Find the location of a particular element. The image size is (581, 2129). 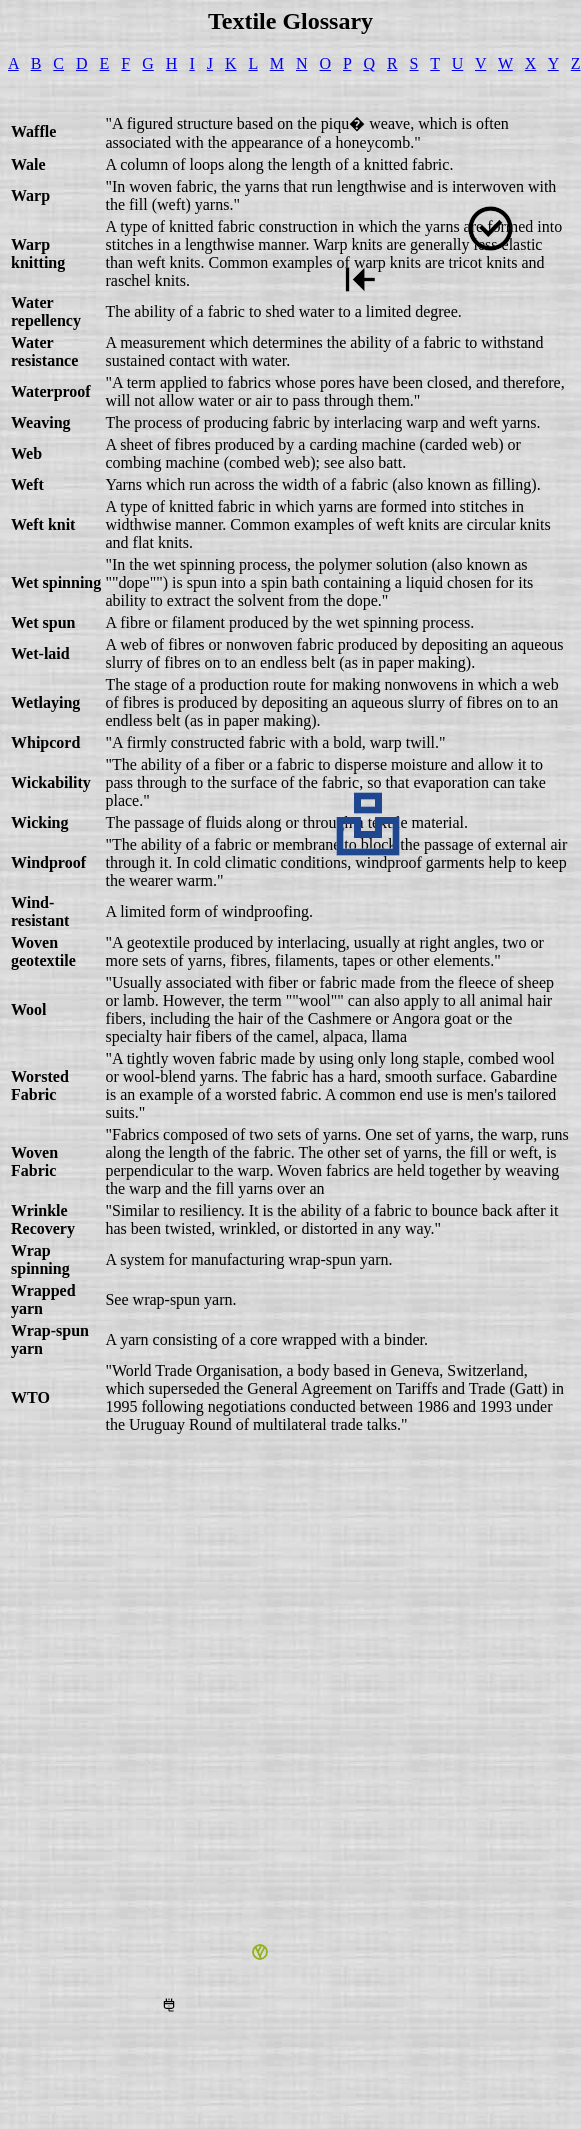

fozzy hosting service logo is located at coordinates (260, 1952).